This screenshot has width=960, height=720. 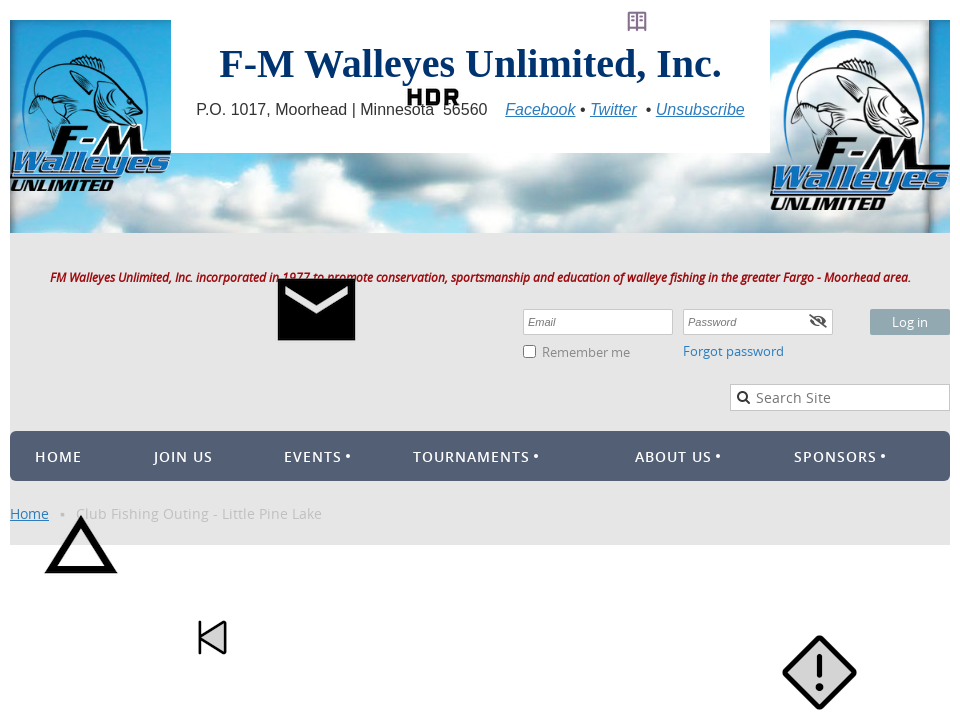 What do you see at coordinates (81, 544) in the screenshot?
I see `view change history or version log` at bounding box center [81, 544].